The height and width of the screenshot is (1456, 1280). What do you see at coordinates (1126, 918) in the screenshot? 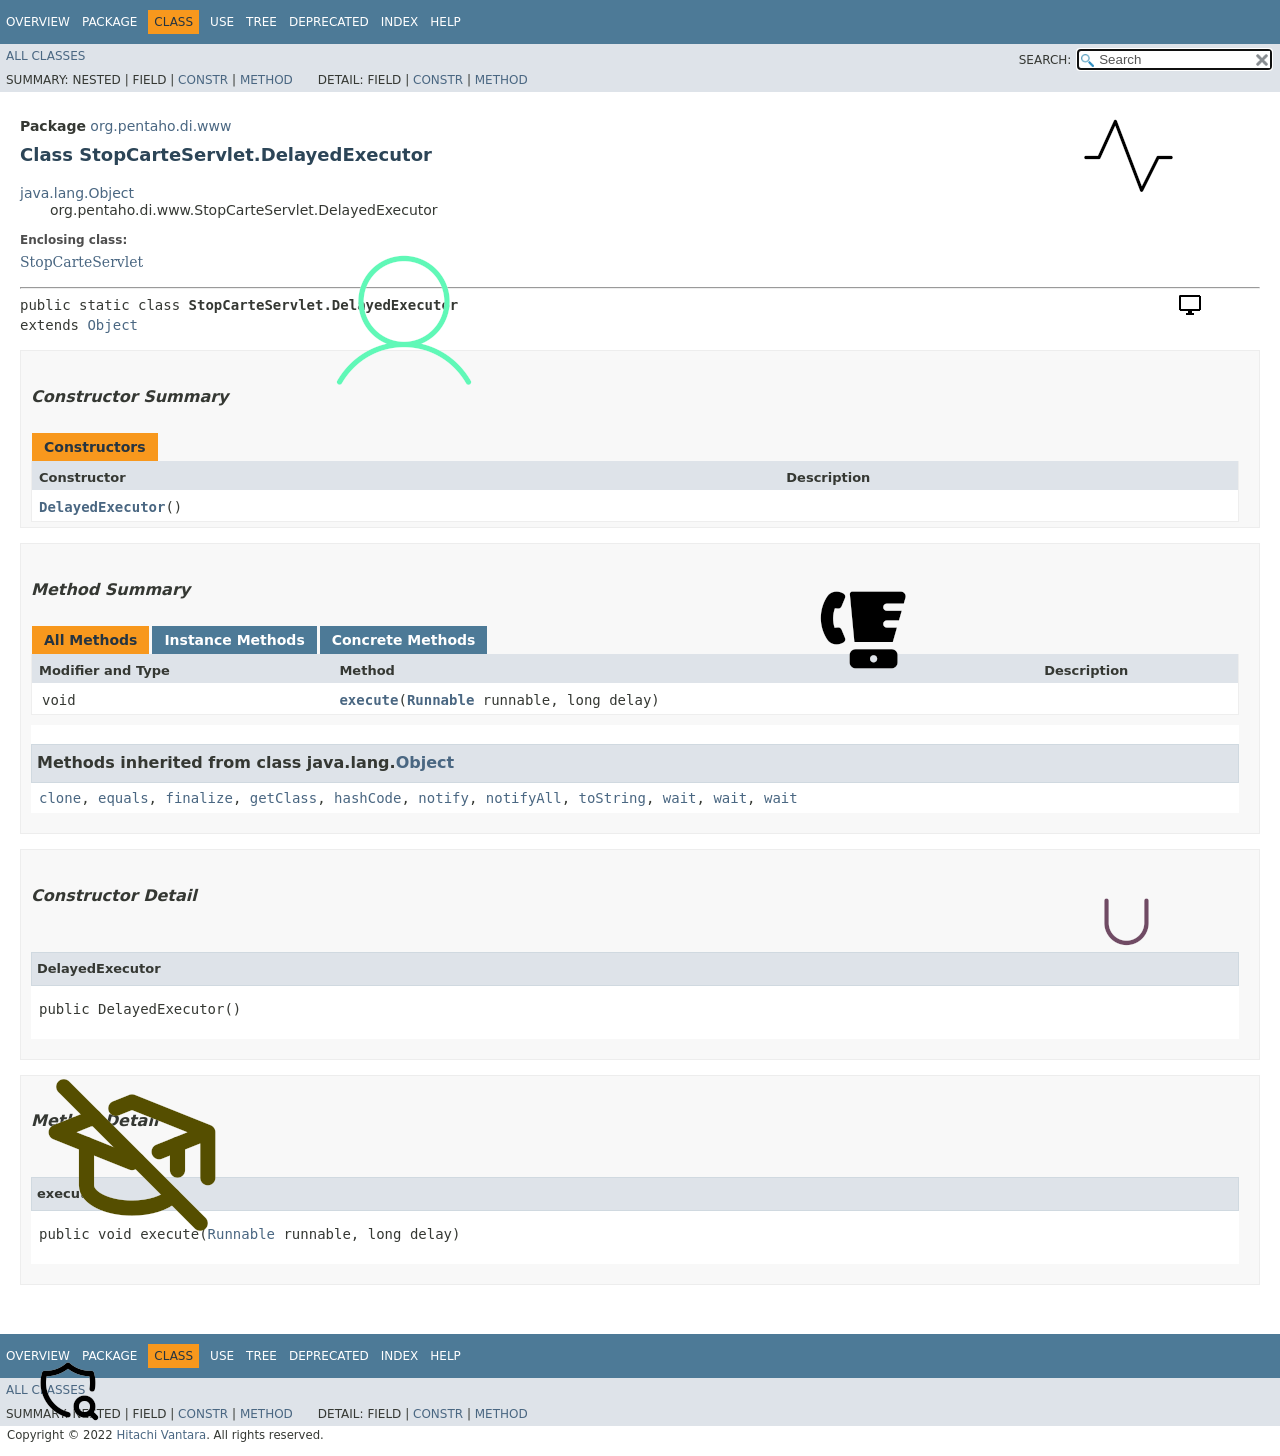
I see `combine or merge selected elements` at bounding box center [1126, 918].